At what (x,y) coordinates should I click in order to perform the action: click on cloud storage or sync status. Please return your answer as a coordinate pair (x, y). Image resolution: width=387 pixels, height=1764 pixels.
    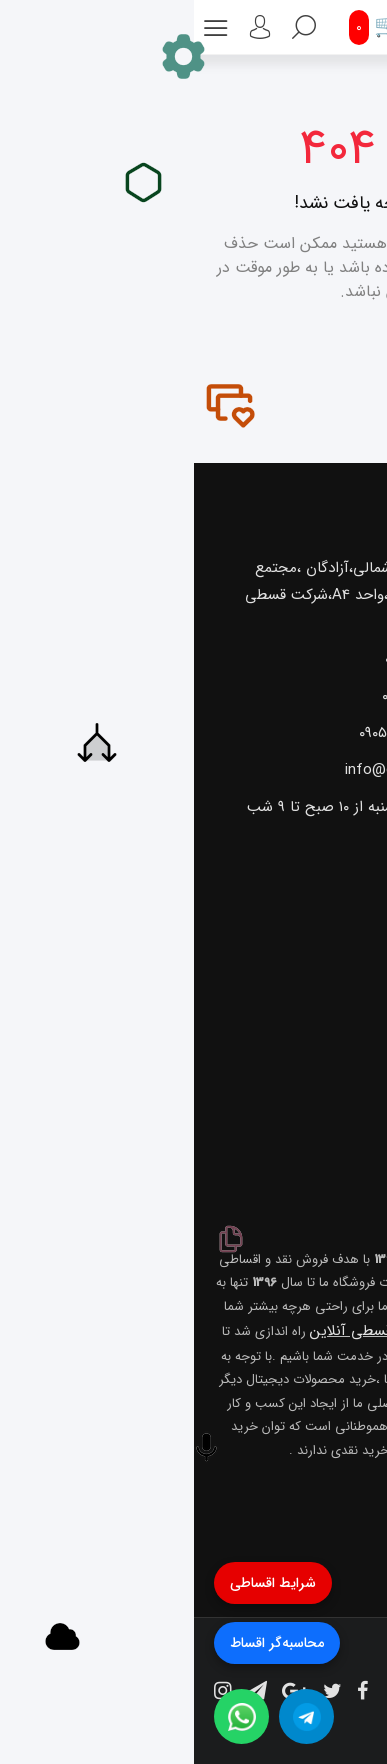
    Looking at the image, I should click on (62, 1636).